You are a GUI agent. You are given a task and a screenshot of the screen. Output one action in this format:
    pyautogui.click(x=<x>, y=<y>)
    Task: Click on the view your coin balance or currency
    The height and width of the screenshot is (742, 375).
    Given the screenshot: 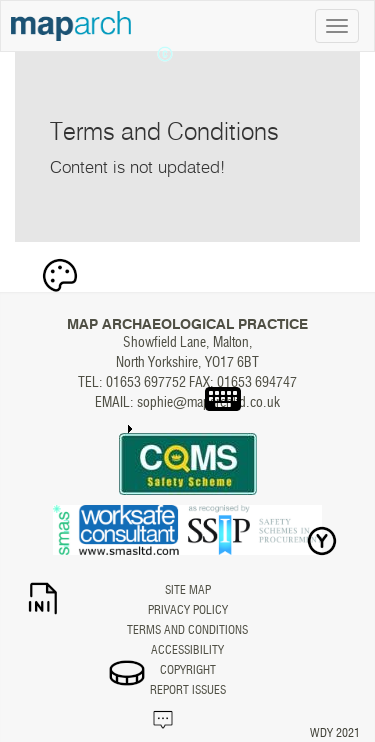 What is the action you would take?
    pyautogui.click(x=127, y=673)
    